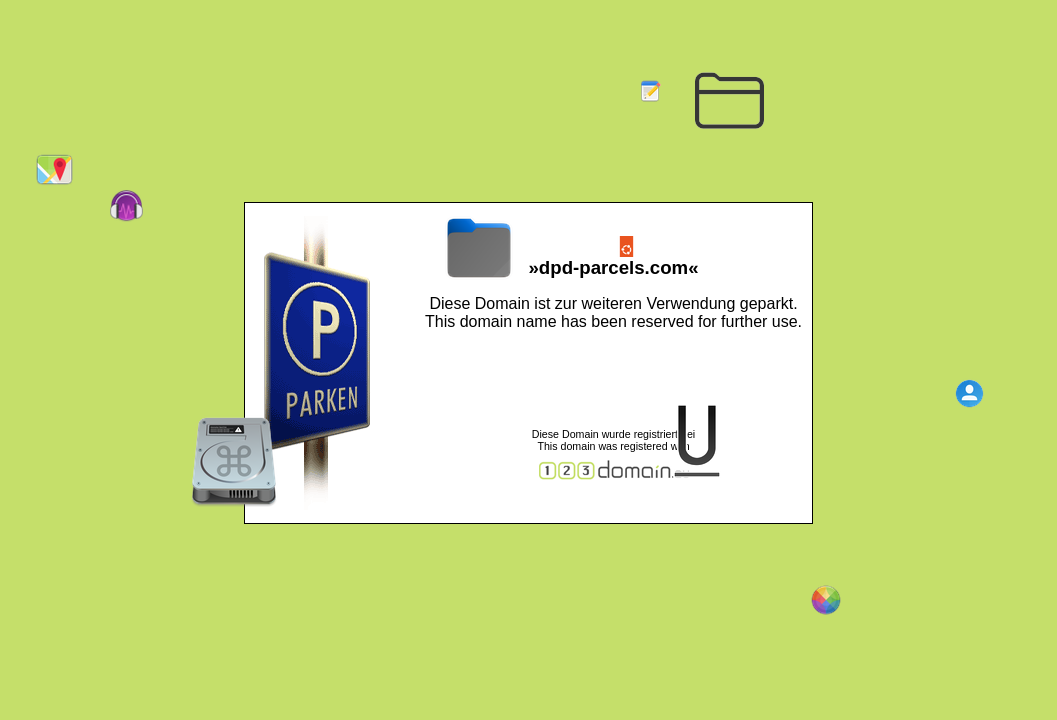 This screenshot has height=720, width=1057. I want to click on audio output device connected, so click(126, 205).